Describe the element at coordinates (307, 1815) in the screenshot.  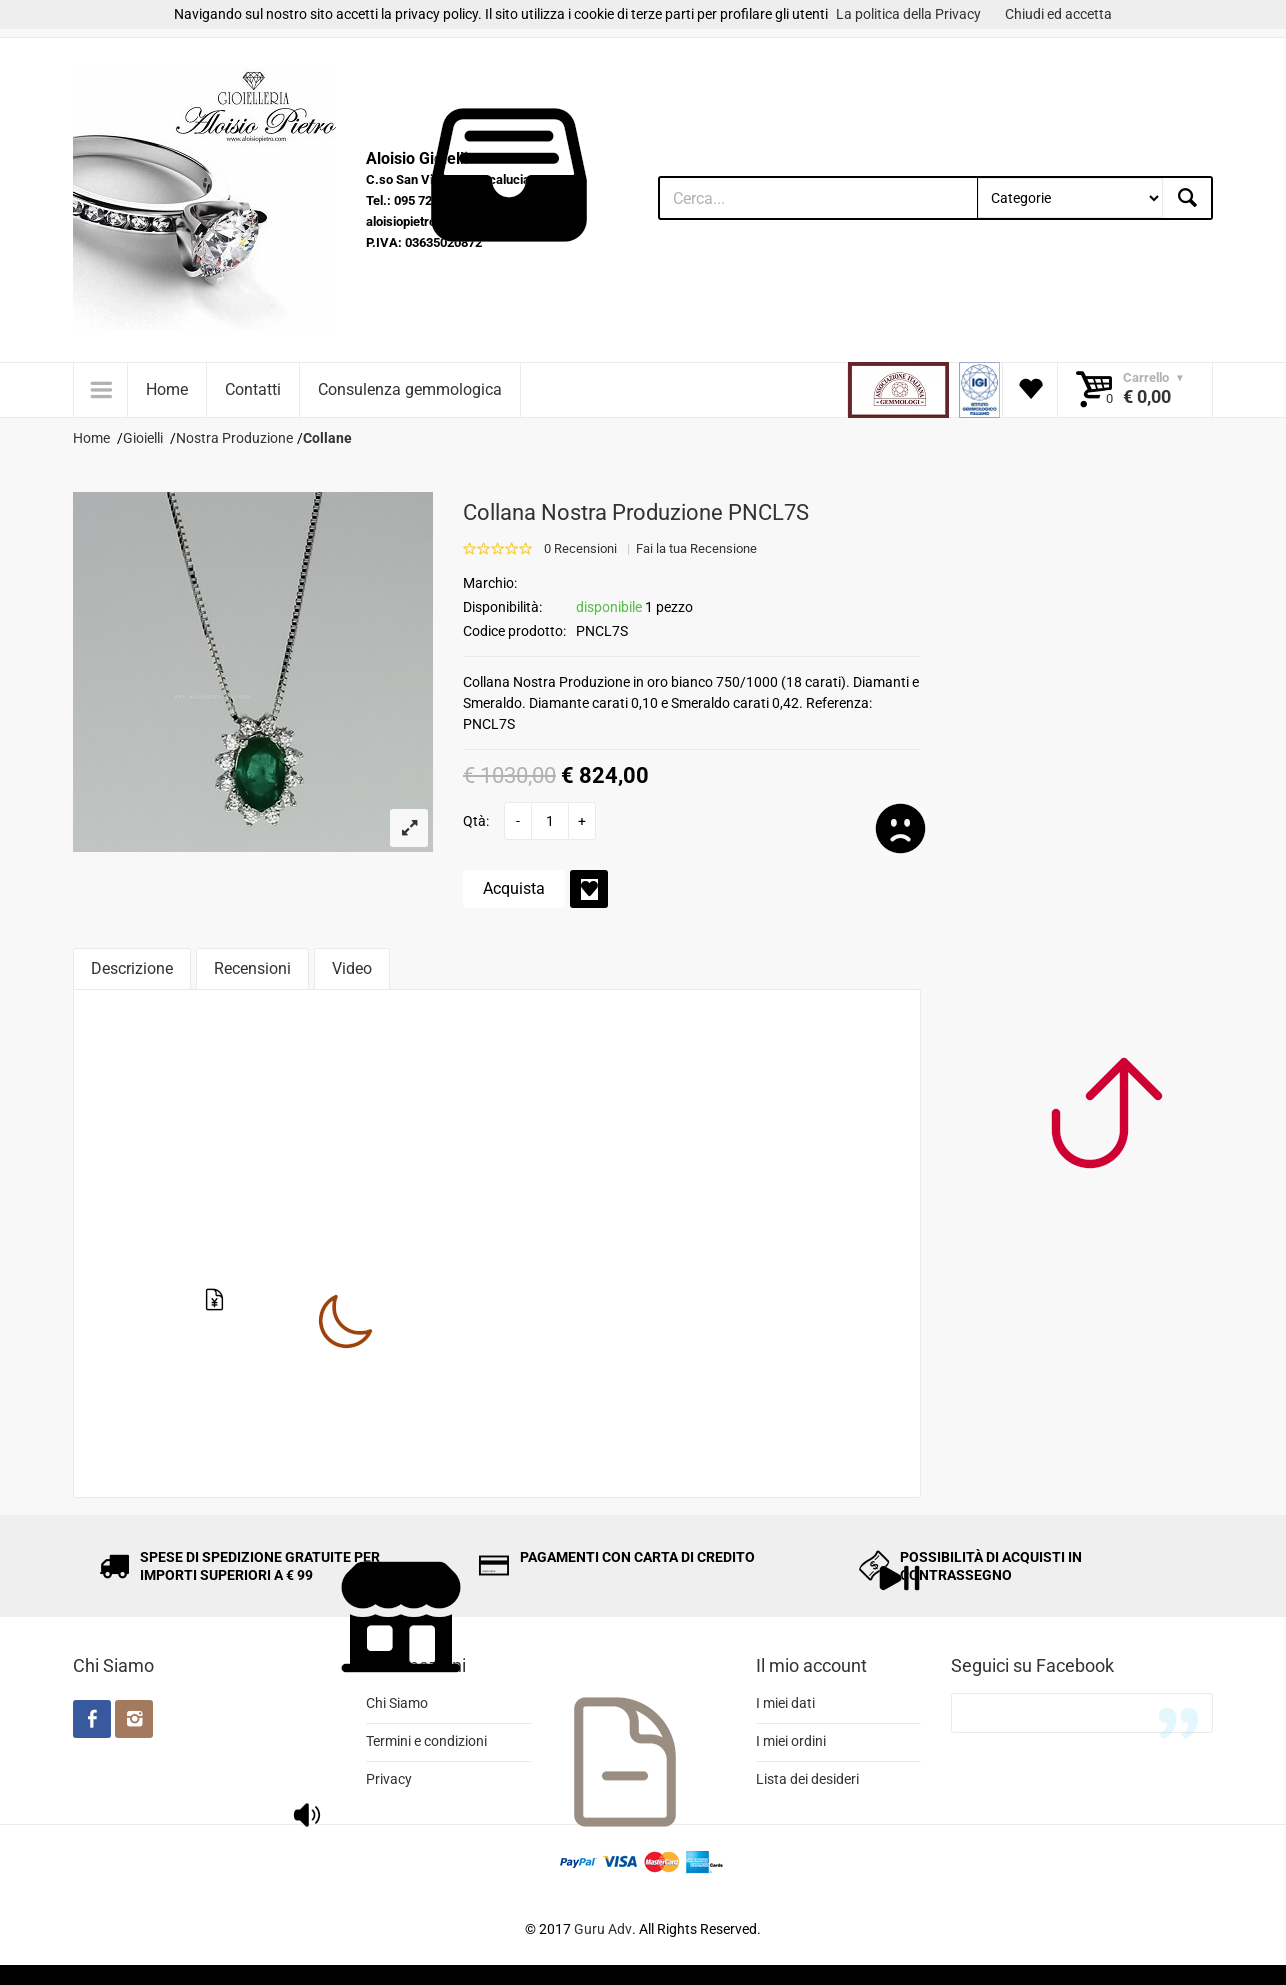
I see `adjust or unmute audio volume` at that location.